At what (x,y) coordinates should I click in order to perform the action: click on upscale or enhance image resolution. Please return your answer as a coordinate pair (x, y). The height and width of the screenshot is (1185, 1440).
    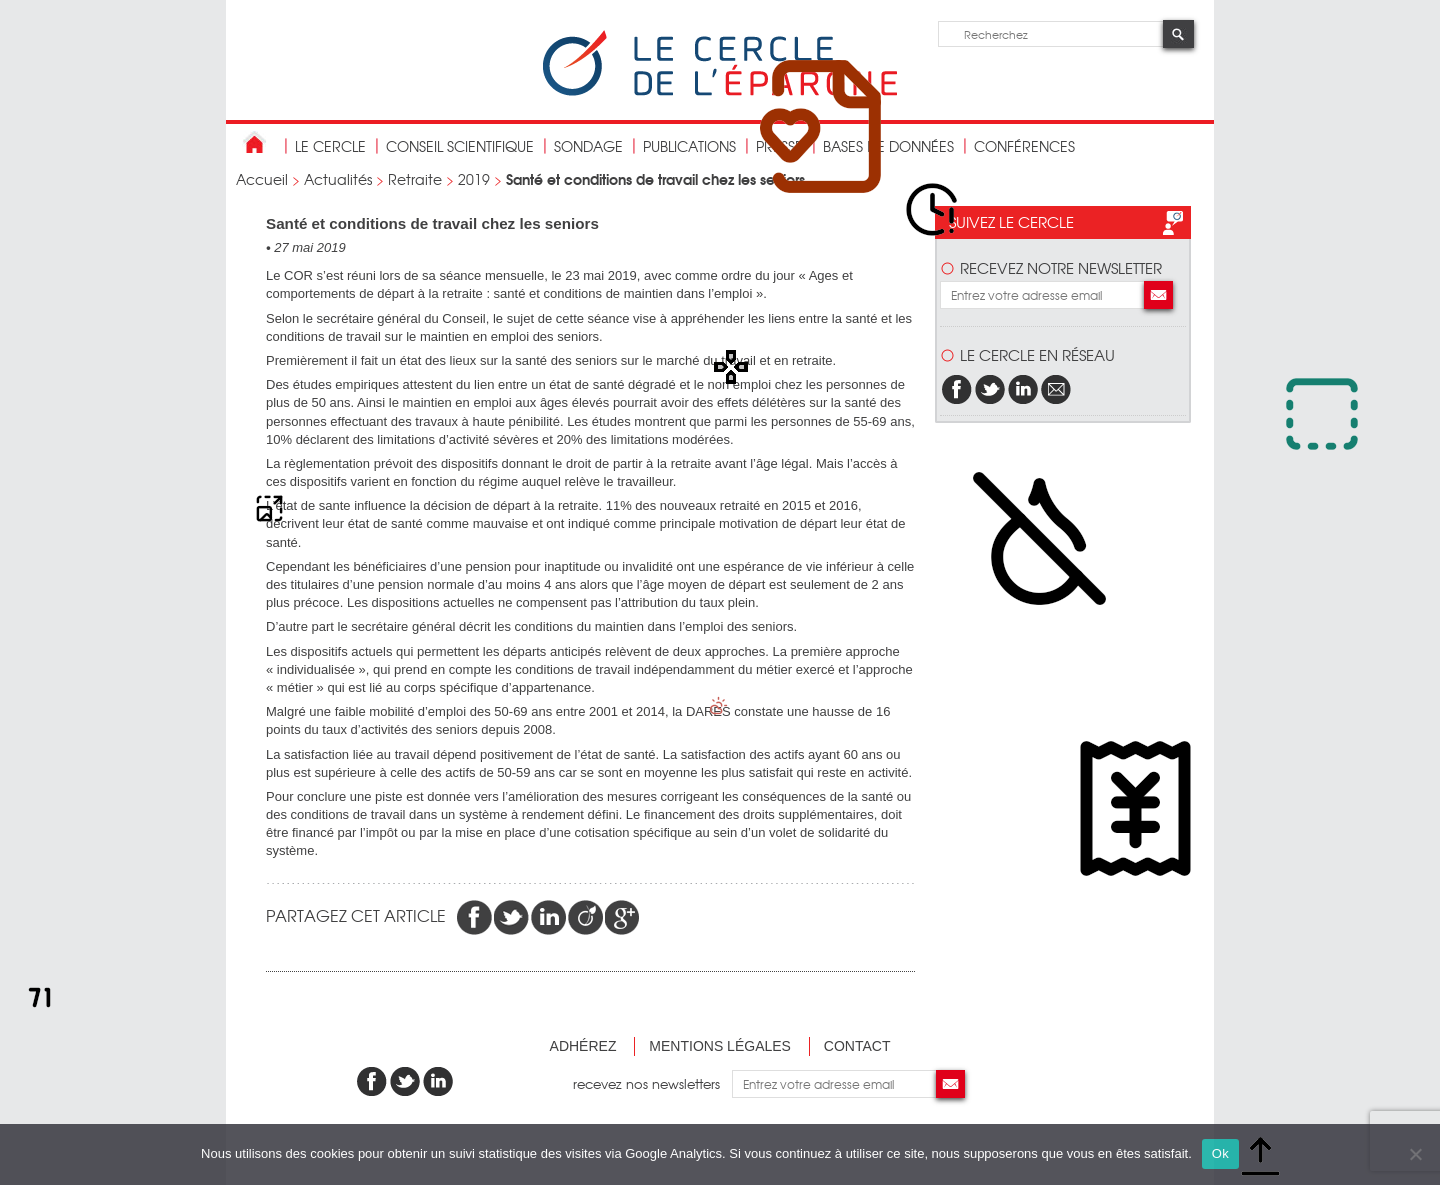
    Looking at the image, I should click on (269, 508).